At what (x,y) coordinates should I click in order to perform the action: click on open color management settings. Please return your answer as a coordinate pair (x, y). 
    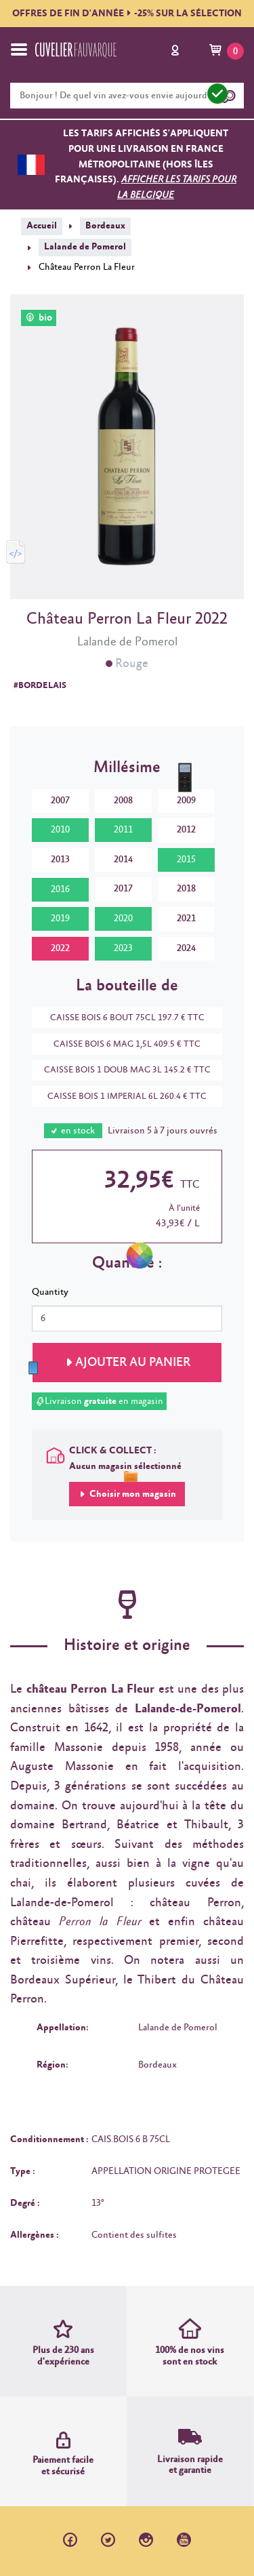
    Looking at the image, I should click on (140, 1255).